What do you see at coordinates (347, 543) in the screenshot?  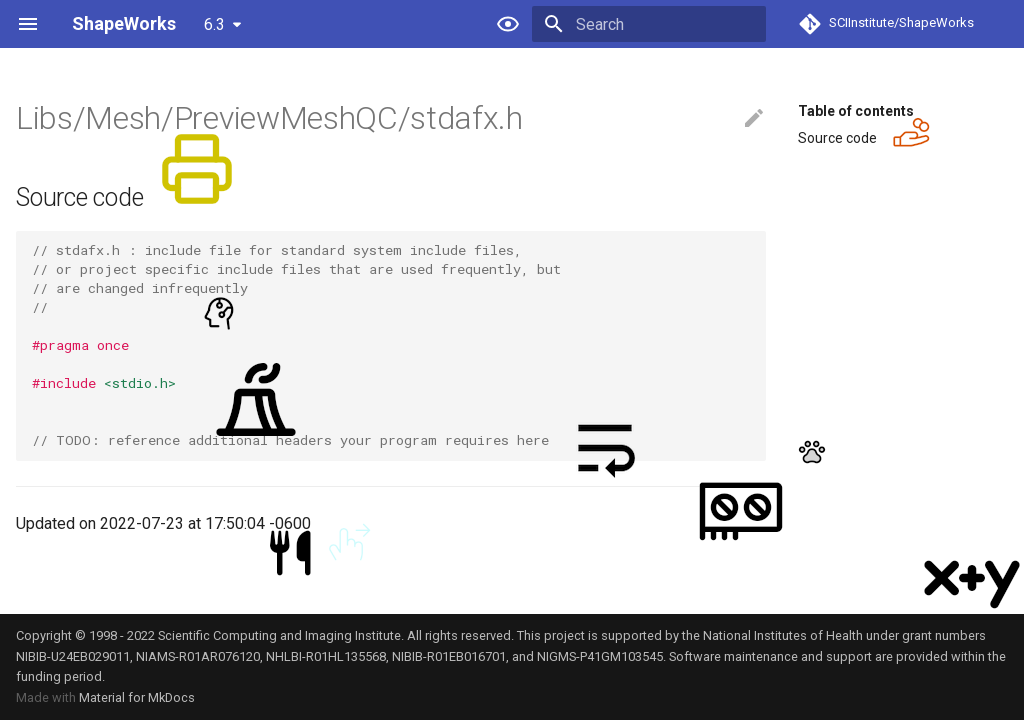 I see `swipe right to continue or proceed` at bounding box center [347, 543].